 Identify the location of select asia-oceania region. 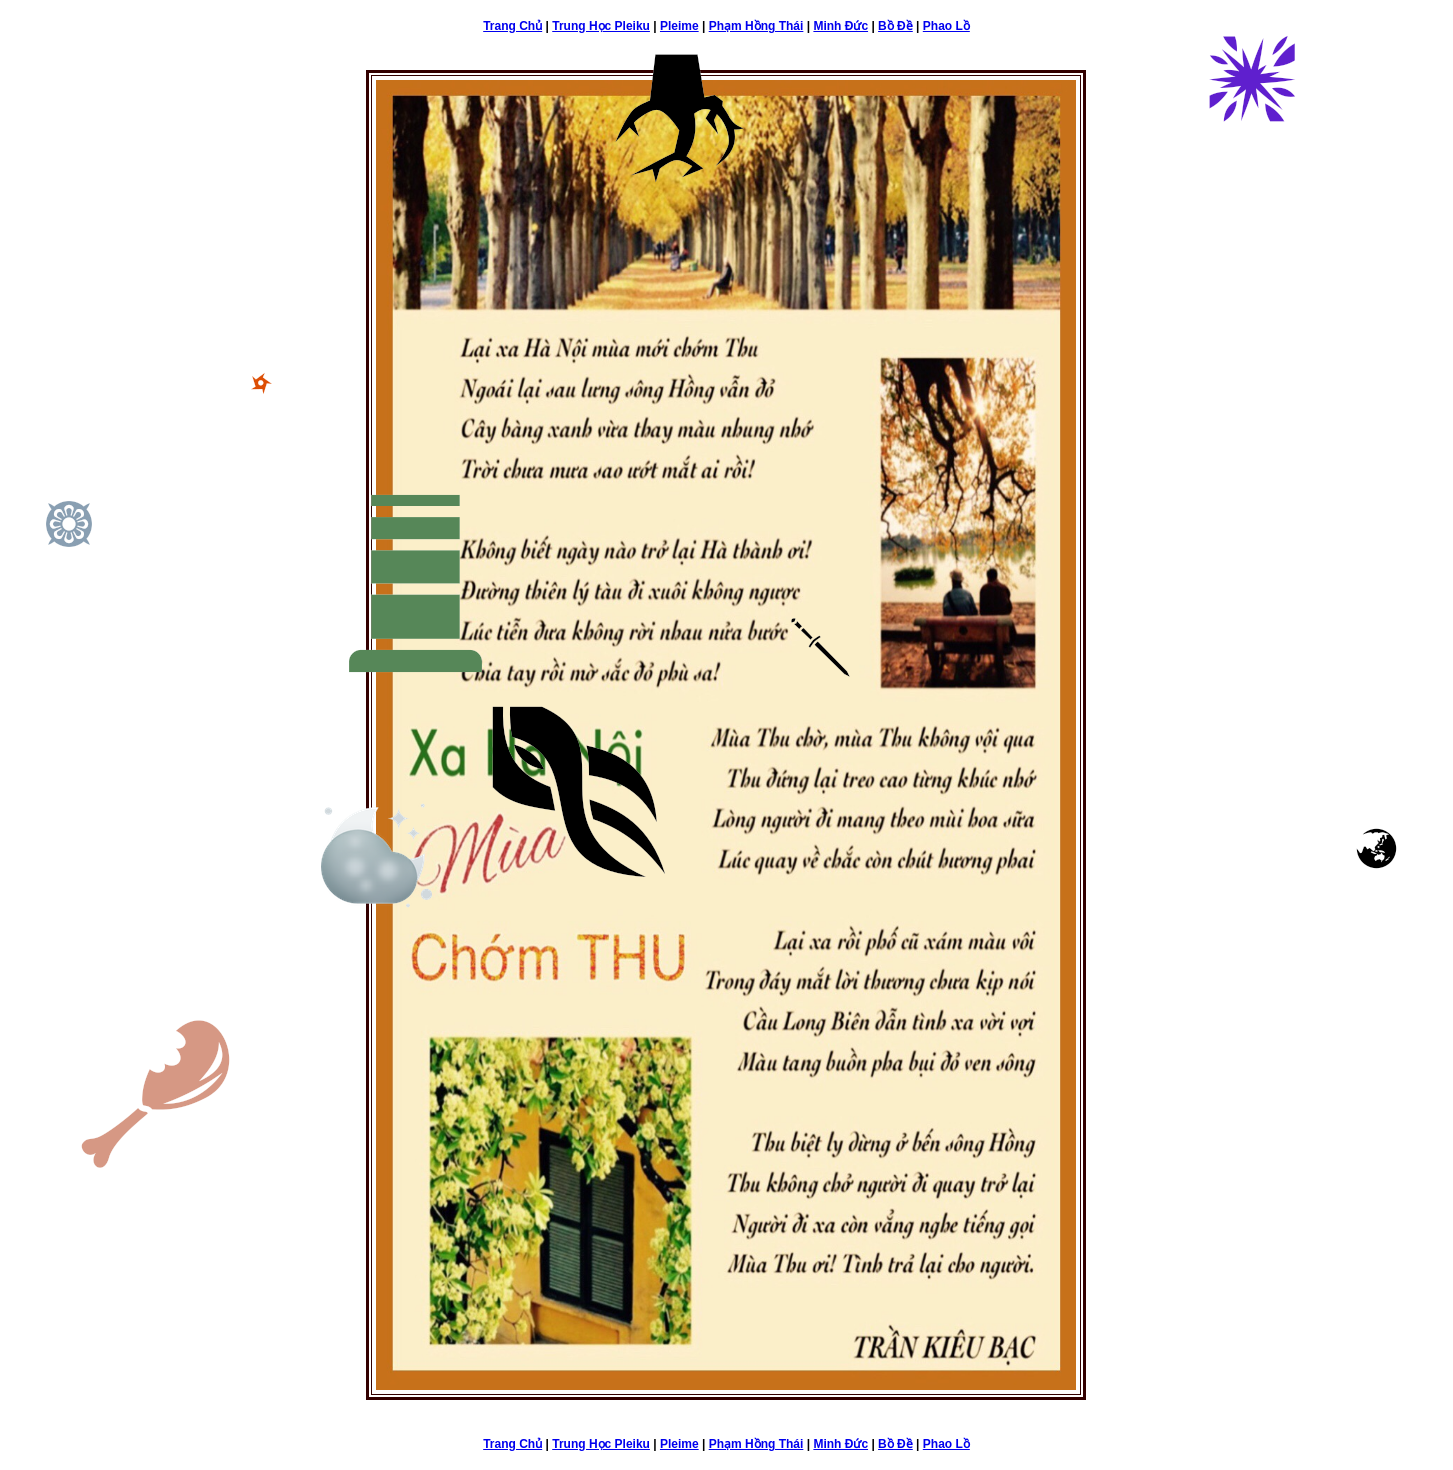
(1376, 848).